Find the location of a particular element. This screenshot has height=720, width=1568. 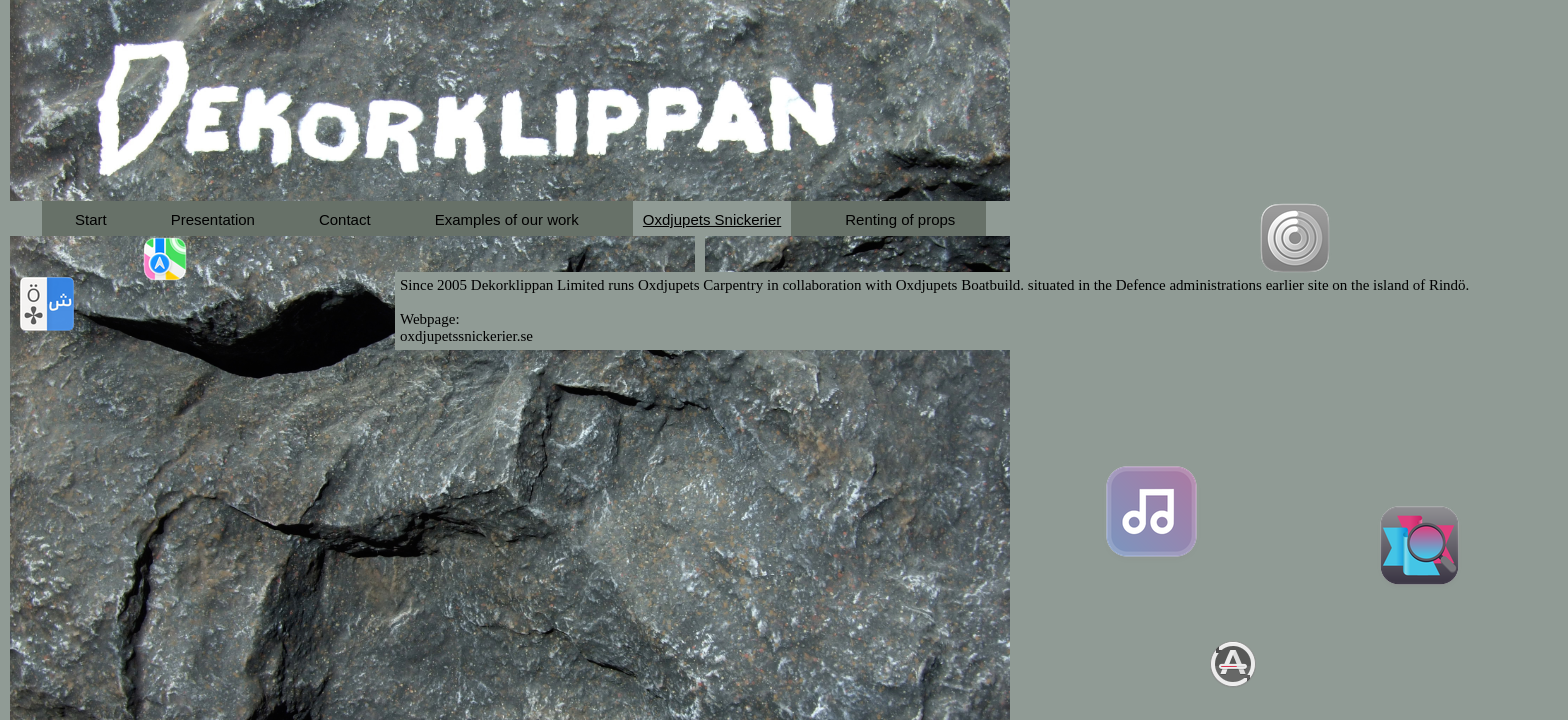

open mousai music recognition app is located at coordinates (1151, 511).